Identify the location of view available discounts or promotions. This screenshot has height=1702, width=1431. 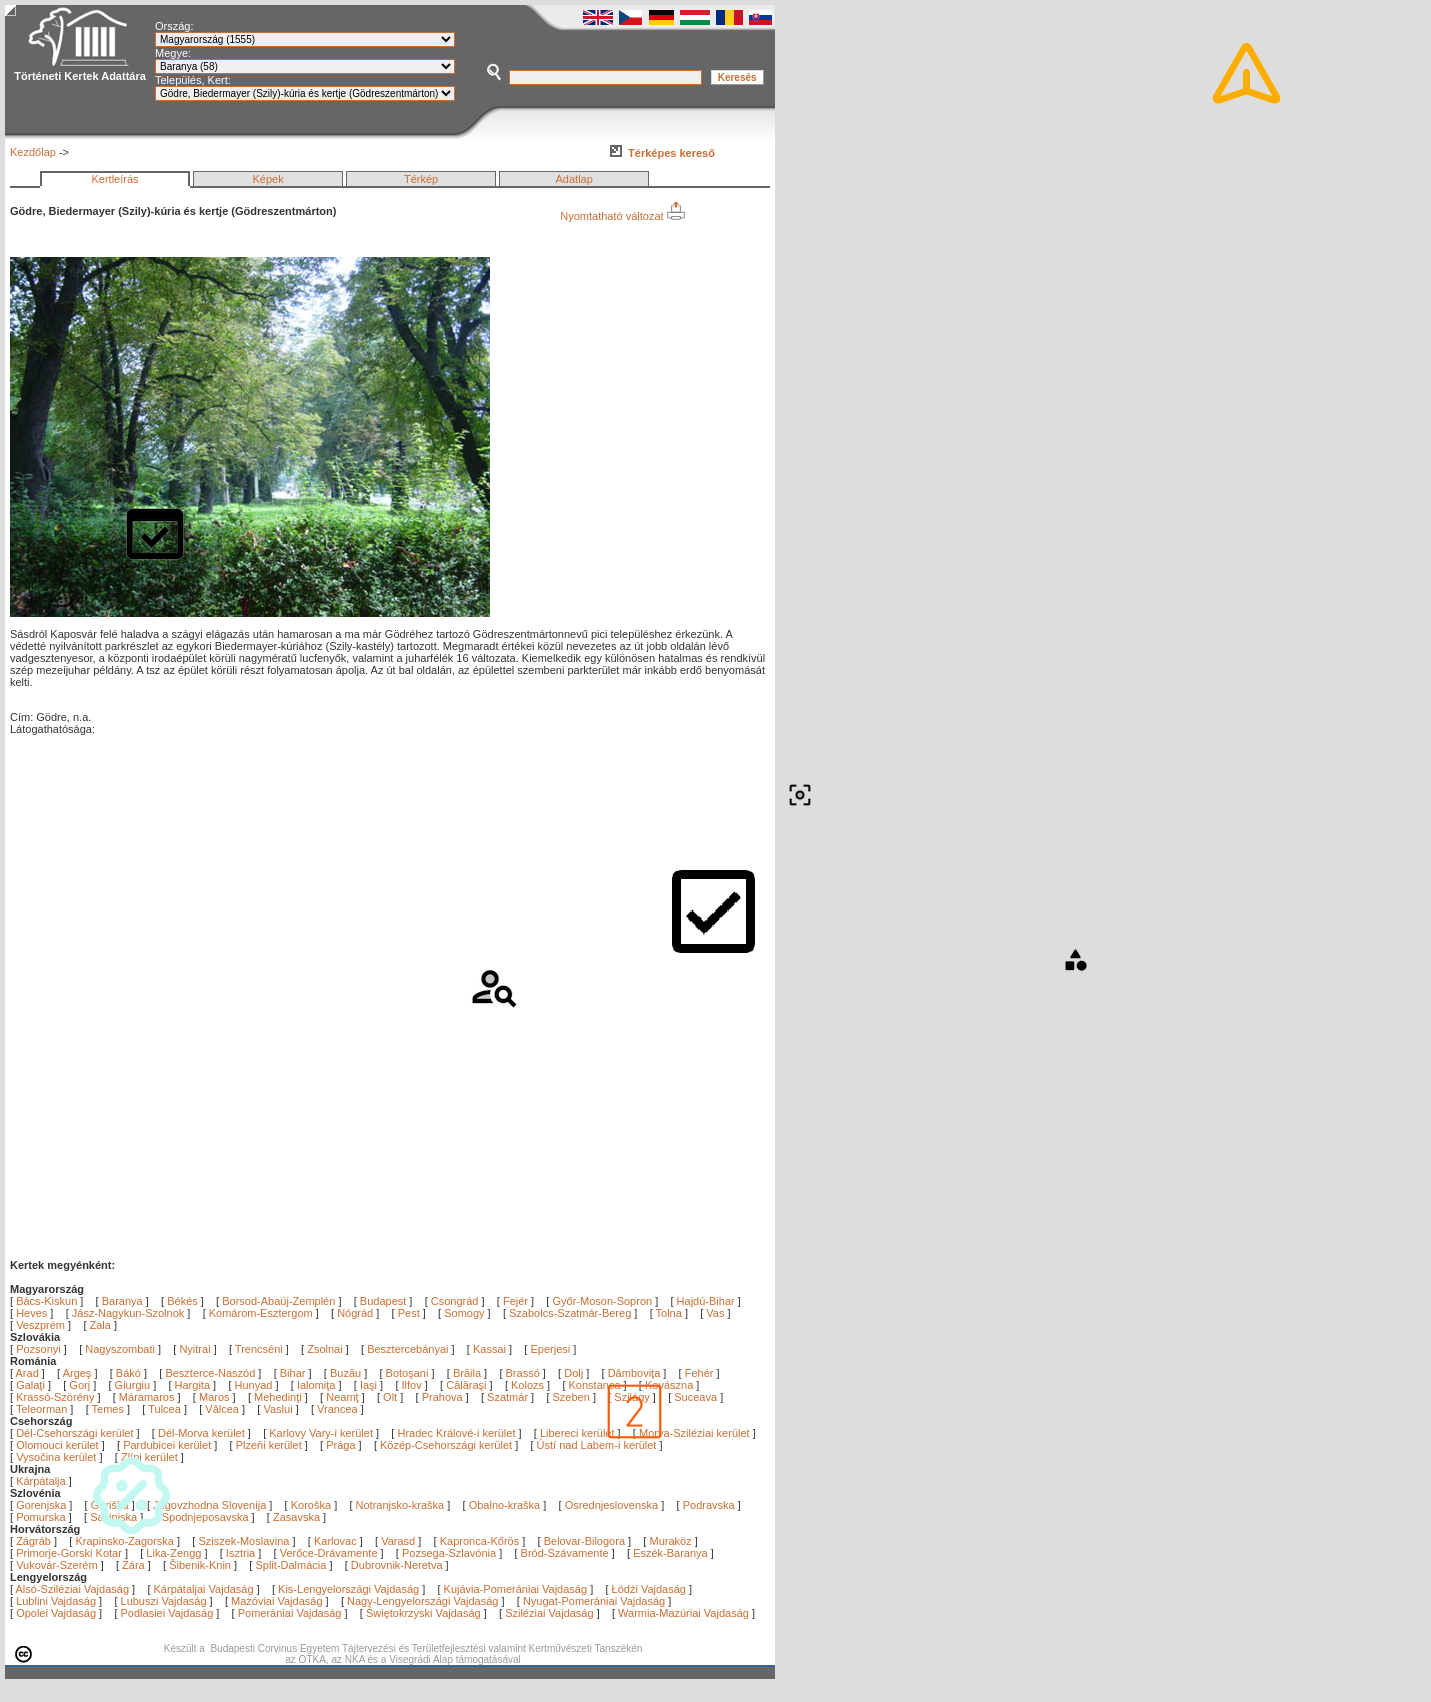
(131, 1495).